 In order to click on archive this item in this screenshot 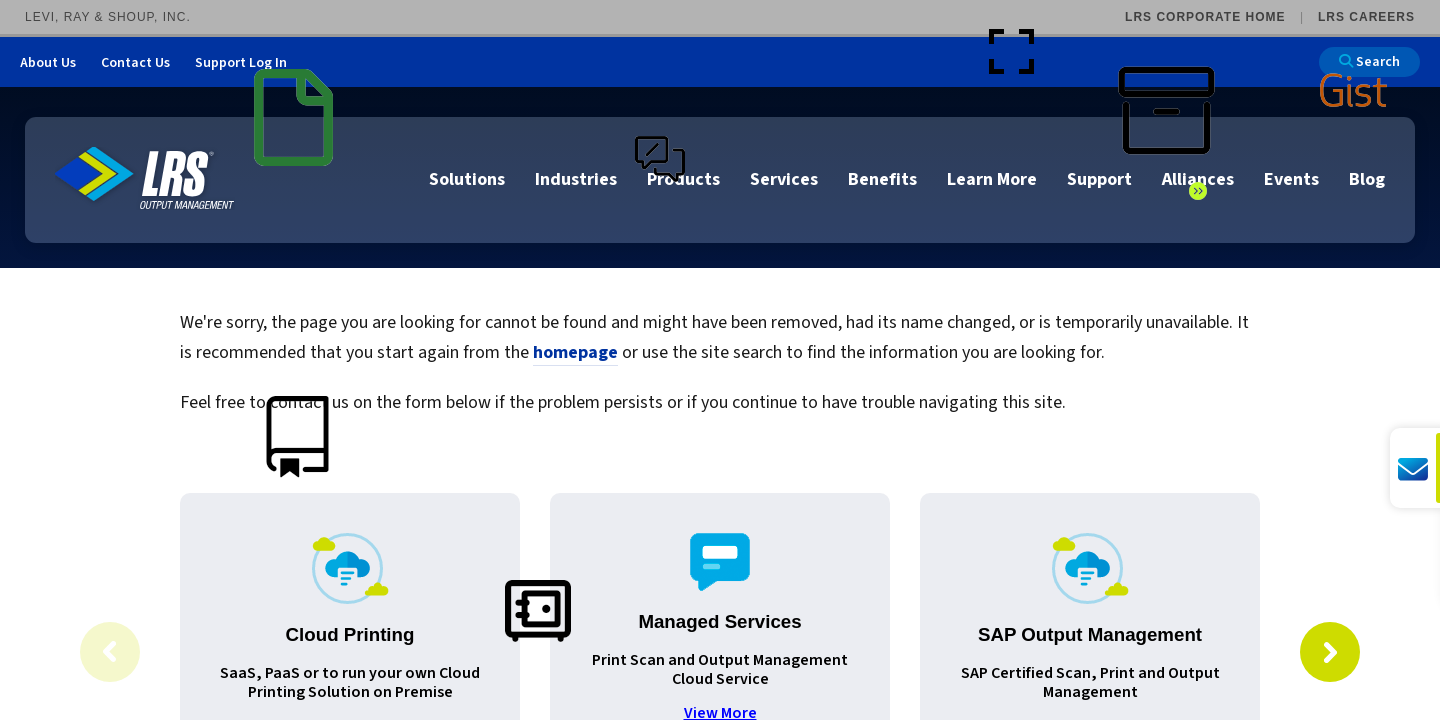, I will do `click(1166, 110)`.